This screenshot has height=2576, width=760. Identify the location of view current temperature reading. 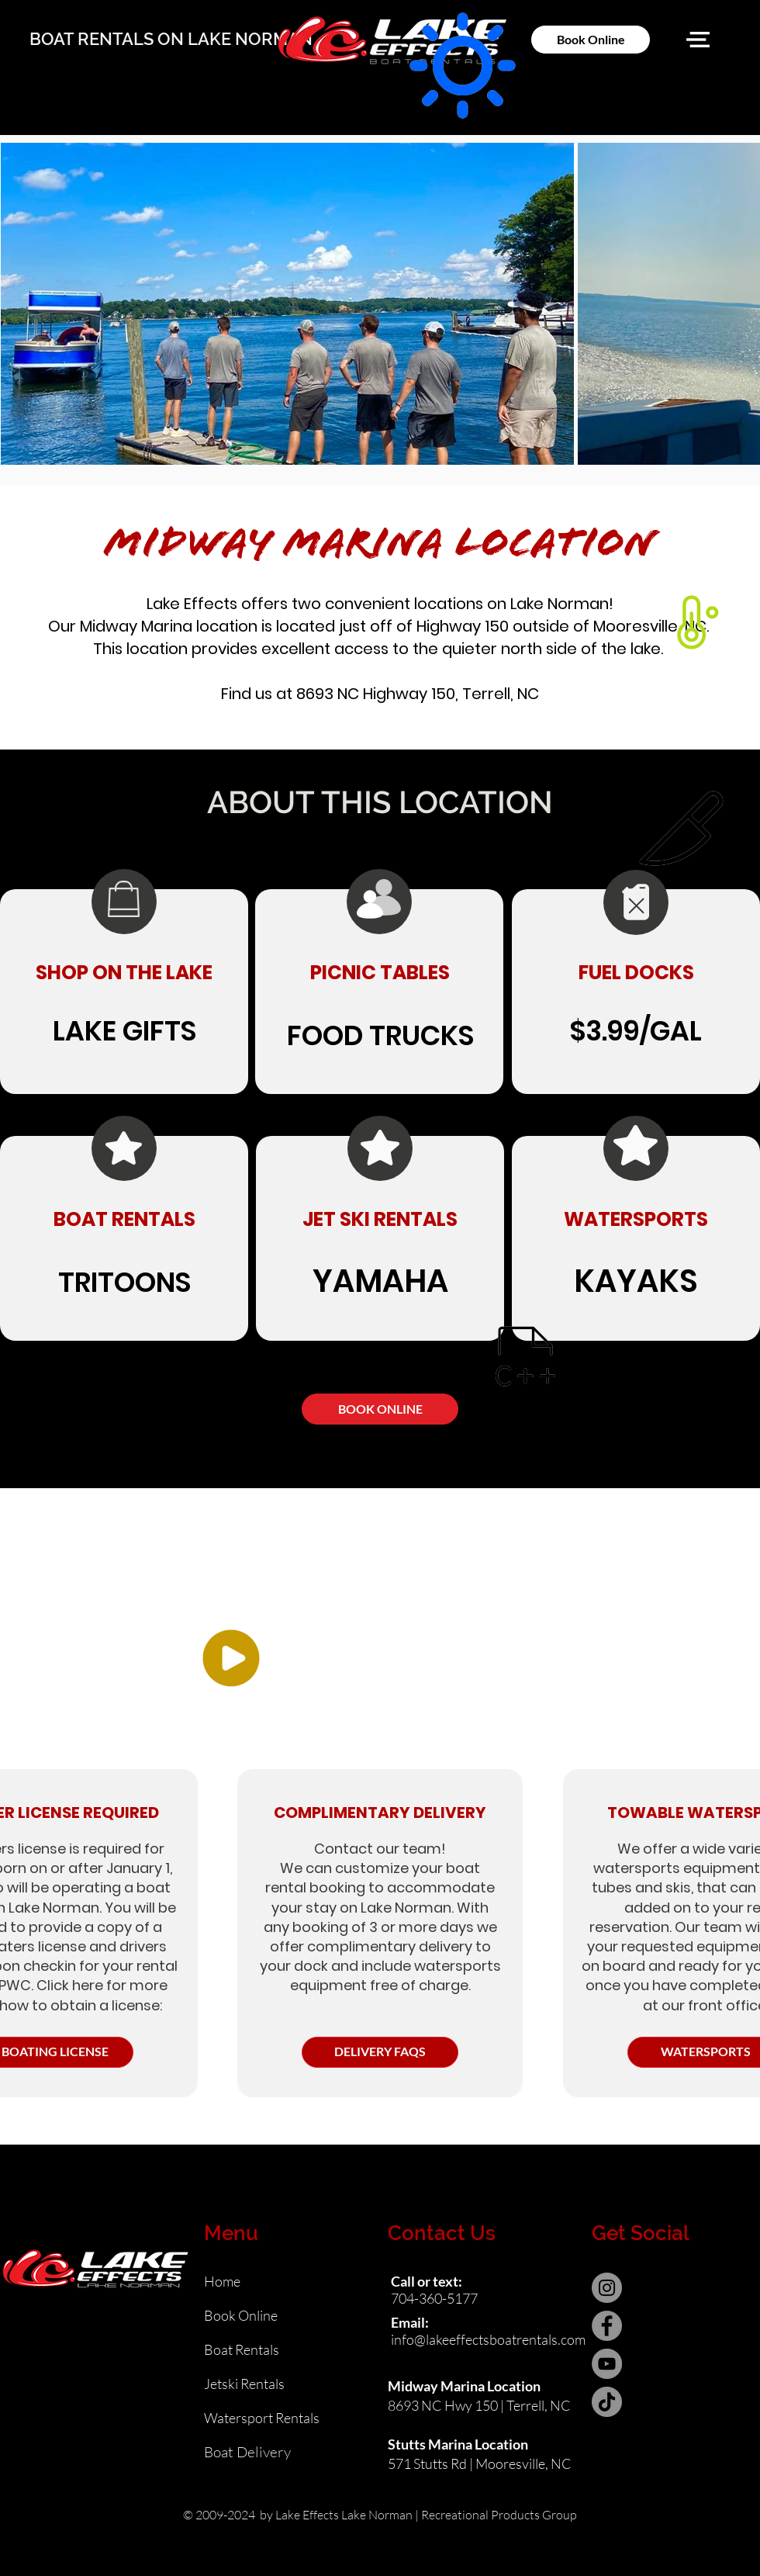
(693, 622).